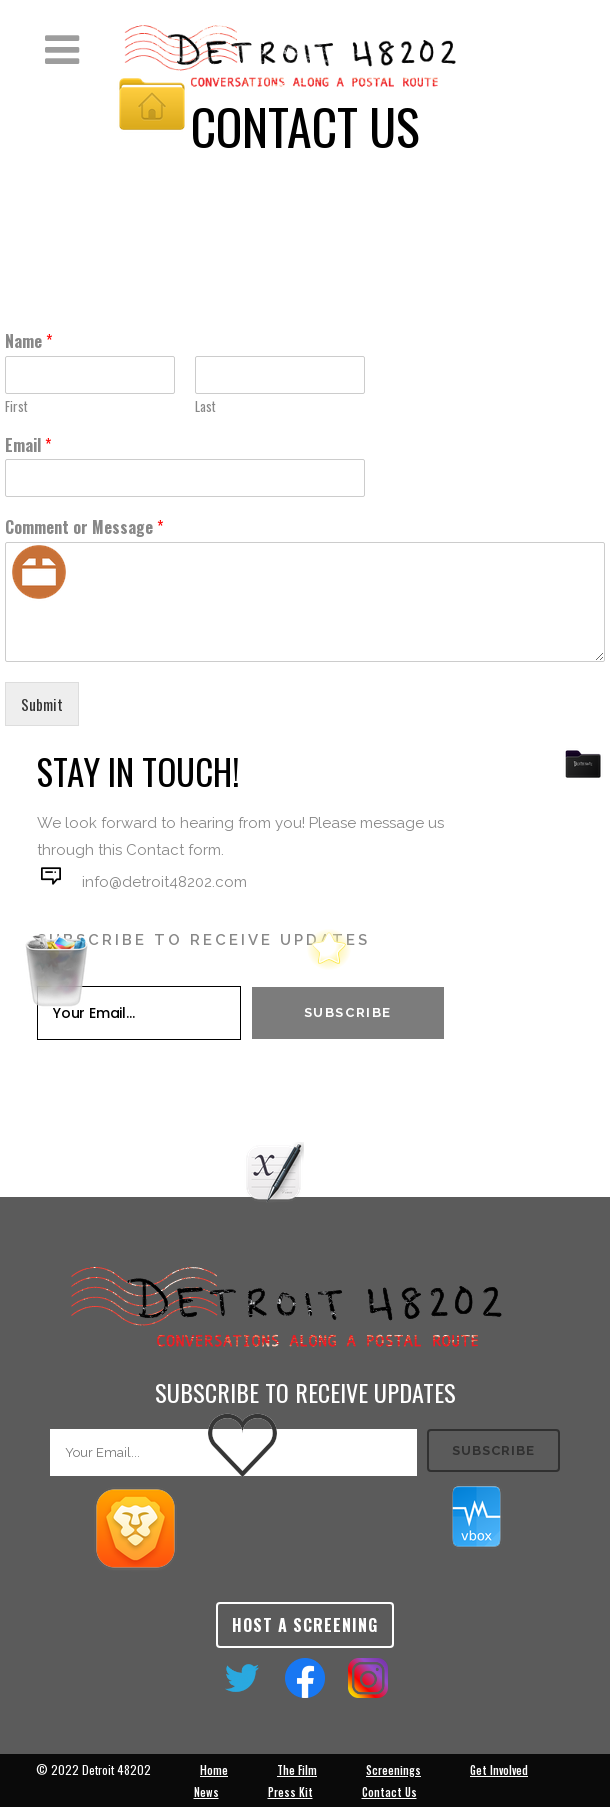 This screenshot has width=610, height=1807. I want to click on view community or social applications, so click(242, 1444).